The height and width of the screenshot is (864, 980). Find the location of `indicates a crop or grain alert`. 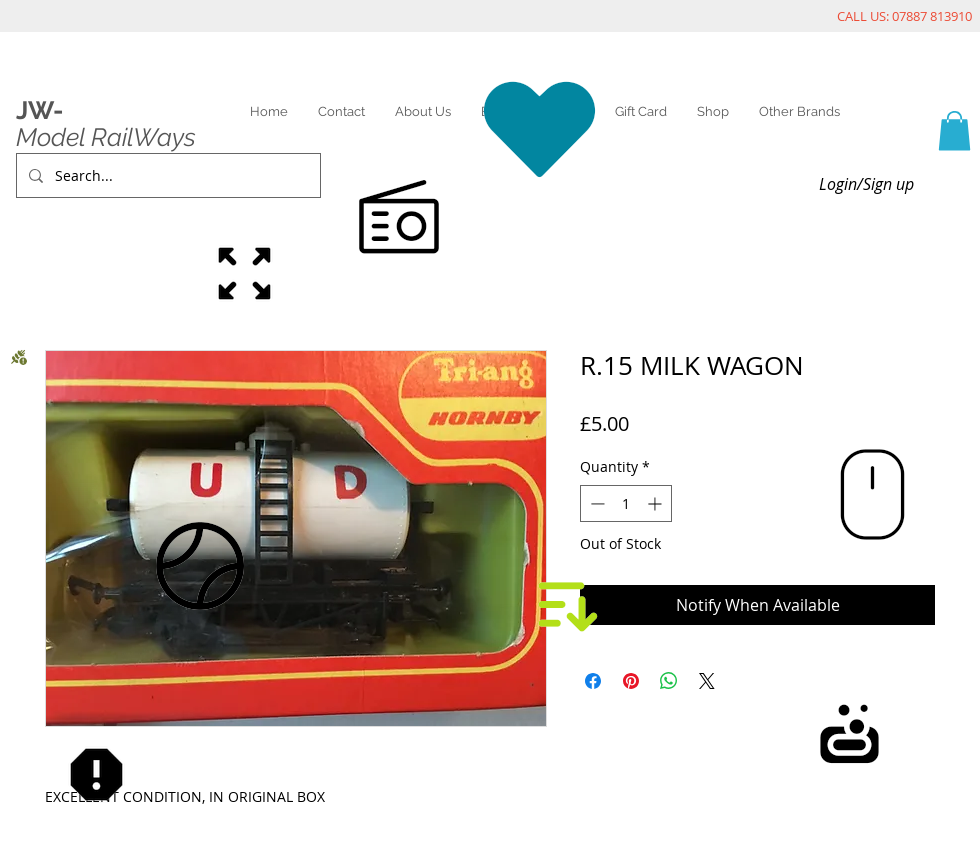

indicates a crop or grain alert is located at coordinates (18, 356).